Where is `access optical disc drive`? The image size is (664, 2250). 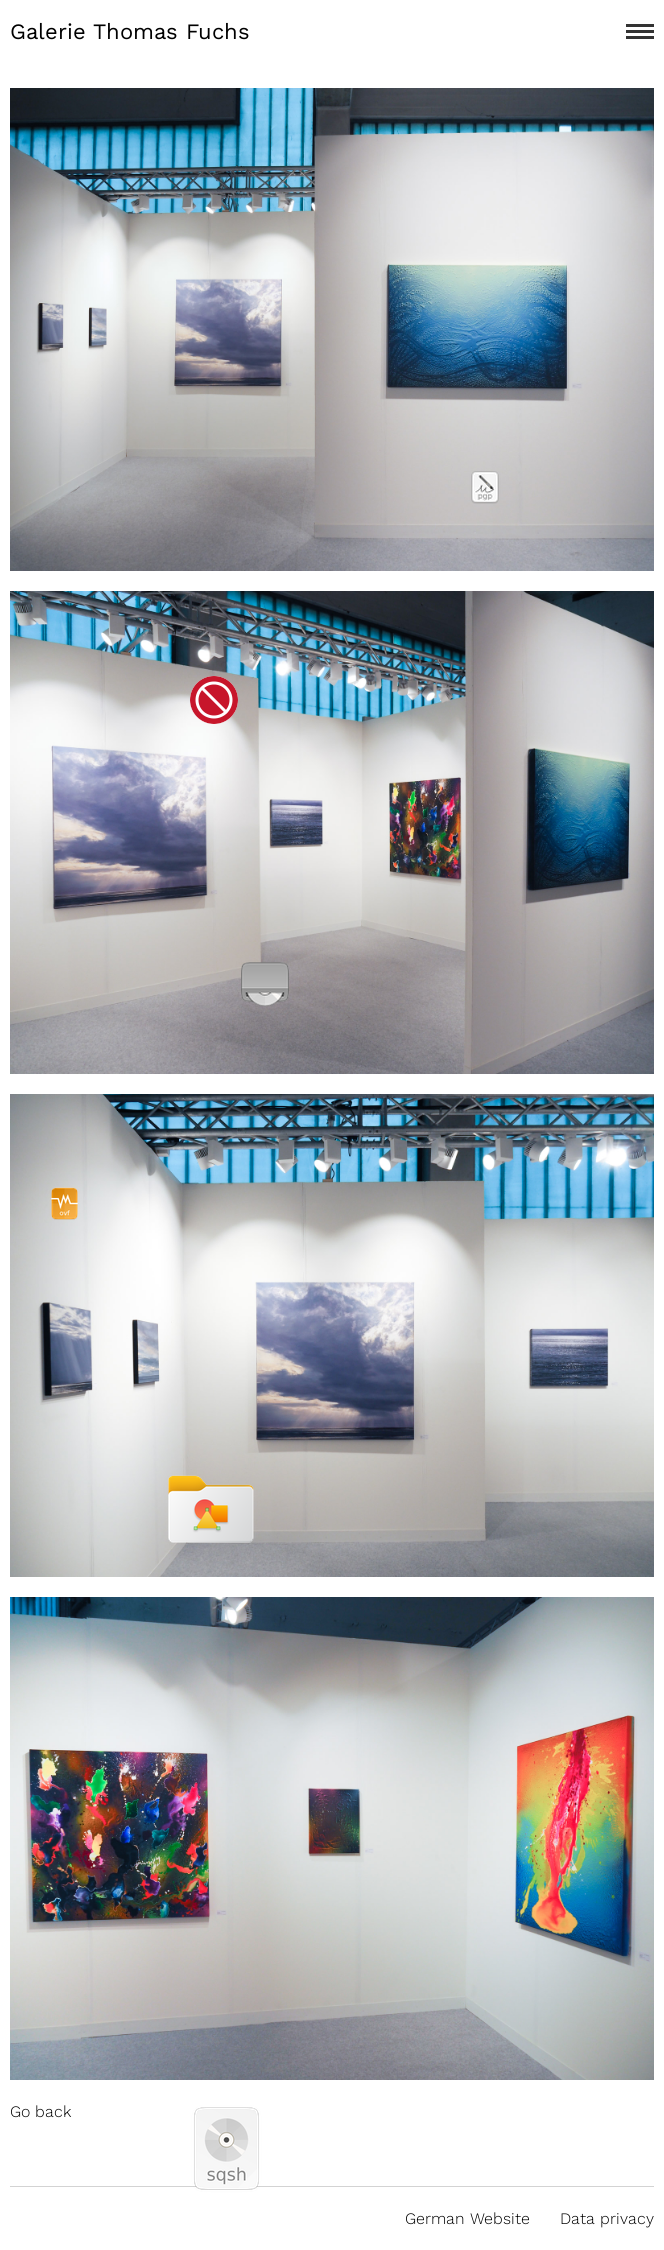 access optical disc drive is located at coordinates (265, 982).